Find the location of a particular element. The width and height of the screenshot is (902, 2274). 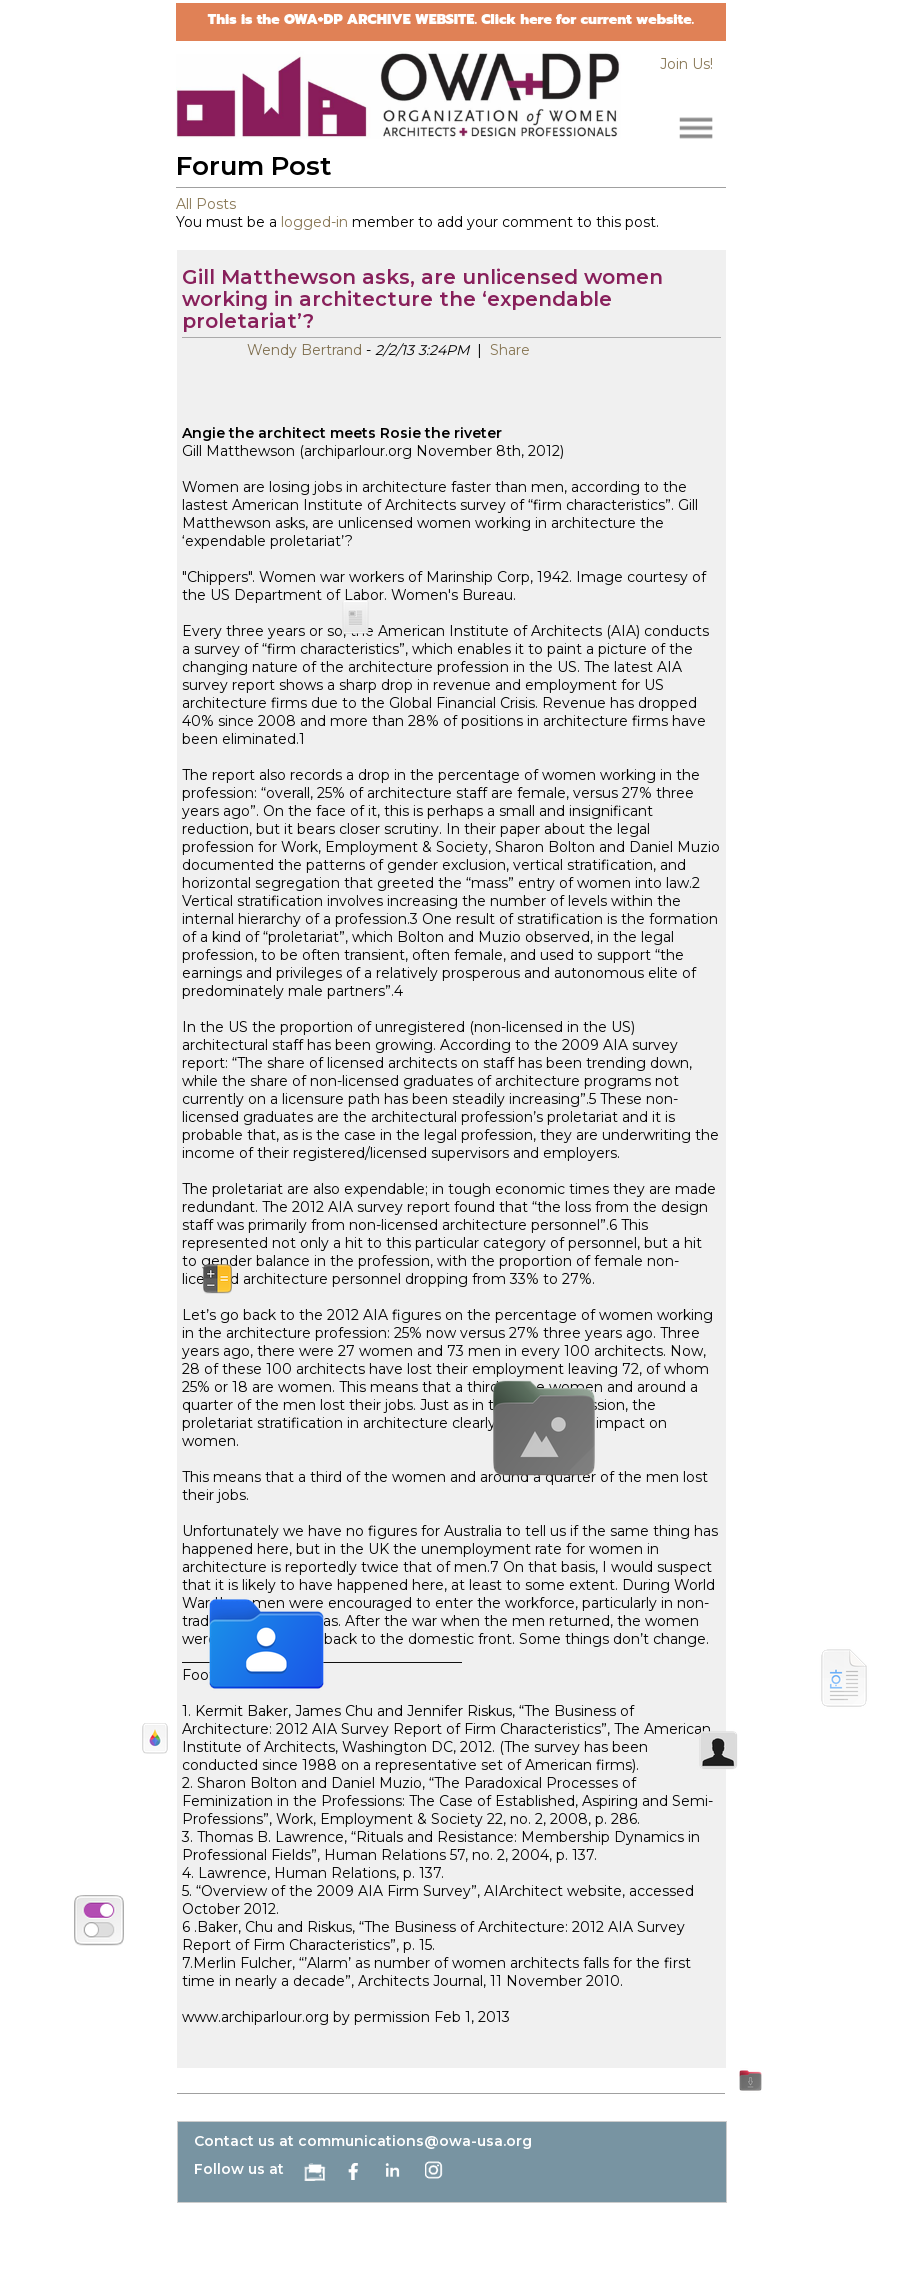

indicates user-generated content in the library is located at coordinates (694, 1726).